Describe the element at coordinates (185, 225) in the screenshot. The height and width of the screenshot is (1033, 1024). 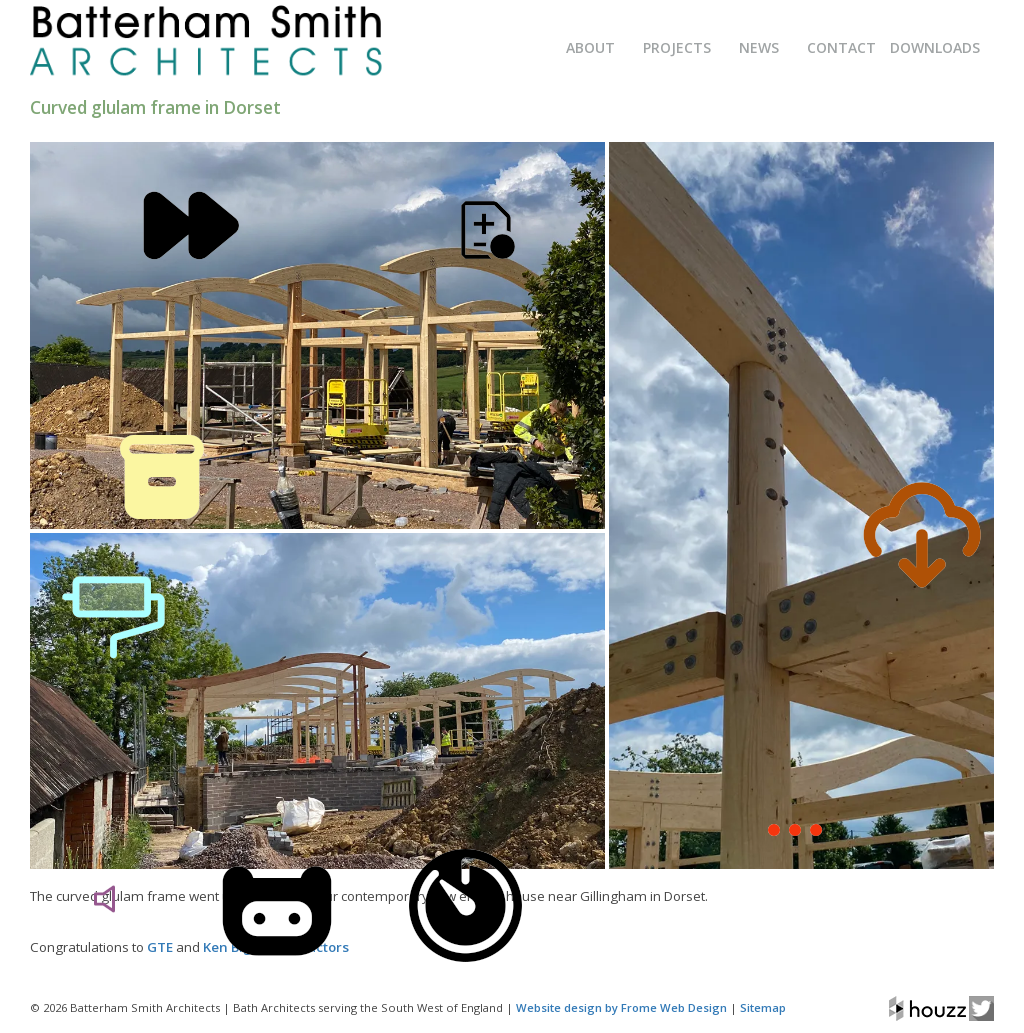
I see `skip to the next track` at that location.